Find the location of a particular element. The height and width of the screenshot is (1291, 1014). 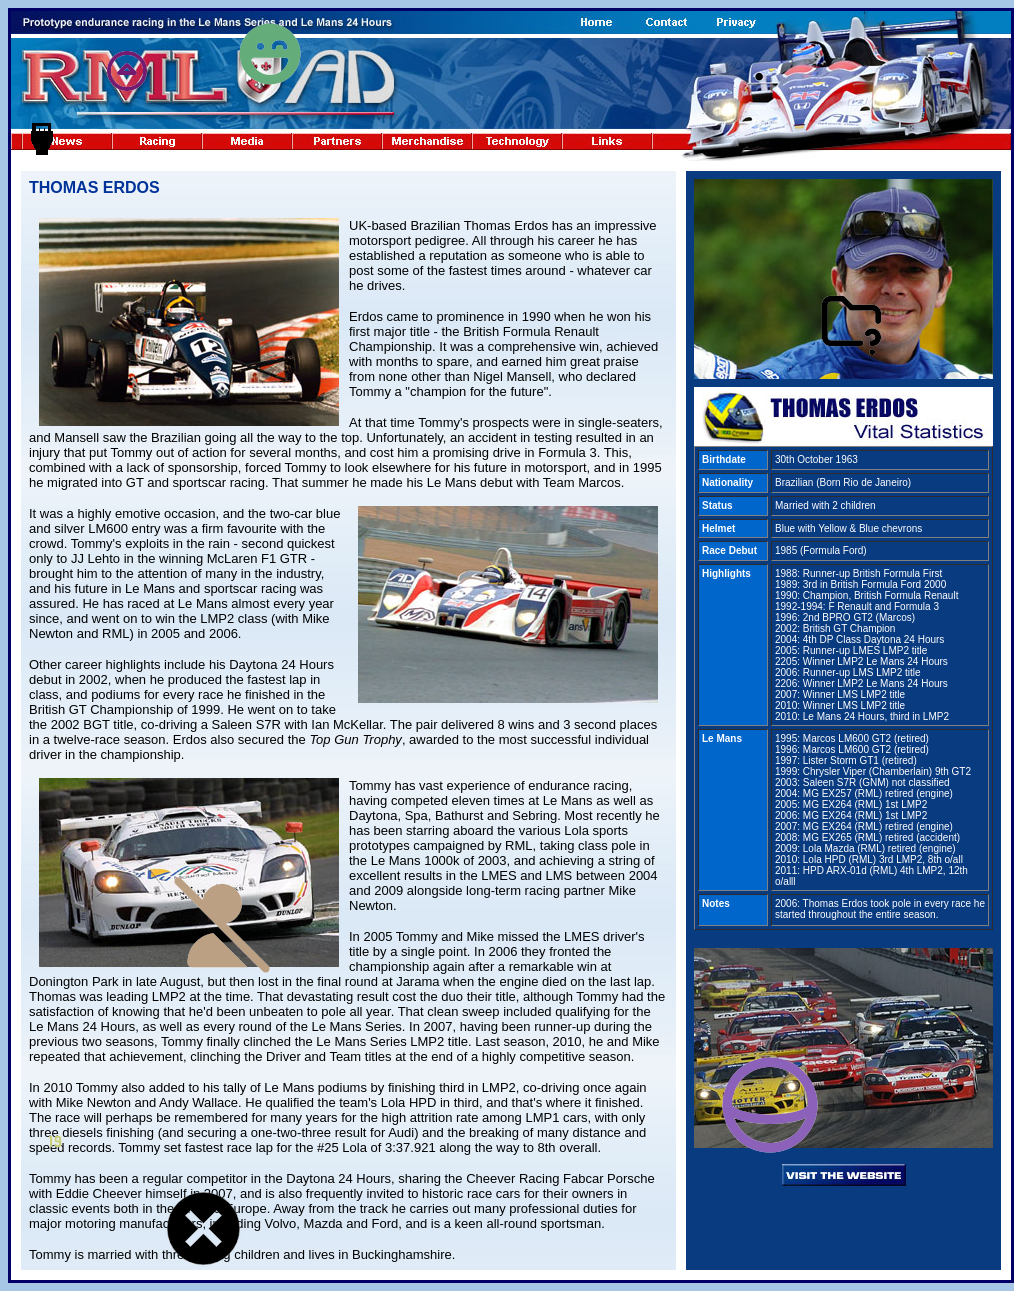

add a fun or playful reaction to a message is located at coordinates (270, 54).